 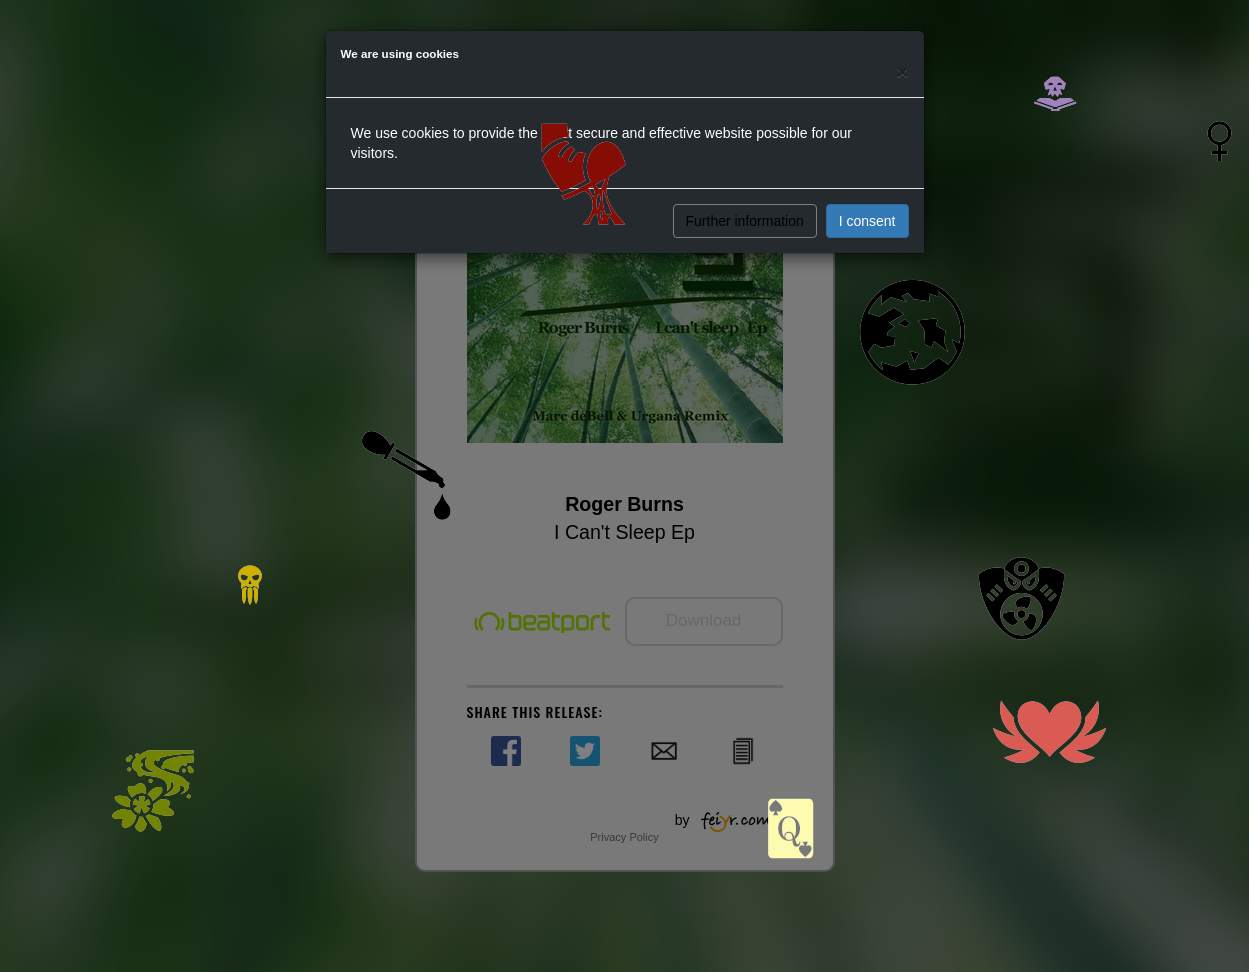 What do you see at coordinates (250, 585) in the screenshot?
I see `indicates danger or deadly hazard in game` at bounding box center [250, 585].